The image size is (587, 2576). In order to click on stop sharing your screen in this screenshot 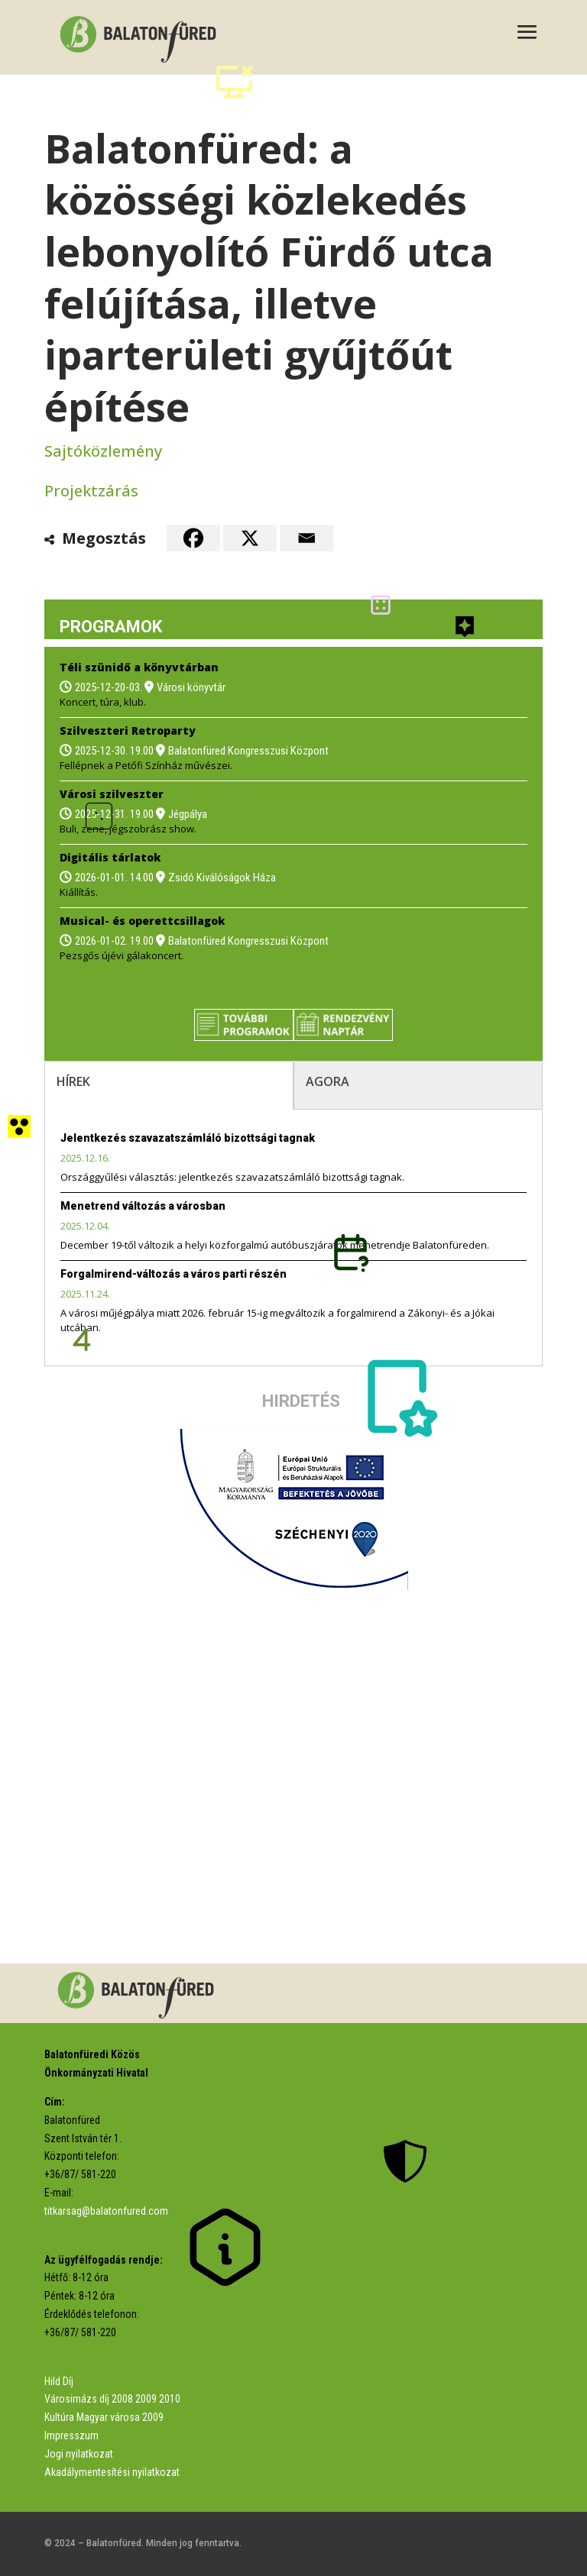, I will do `click(234, 82)`.